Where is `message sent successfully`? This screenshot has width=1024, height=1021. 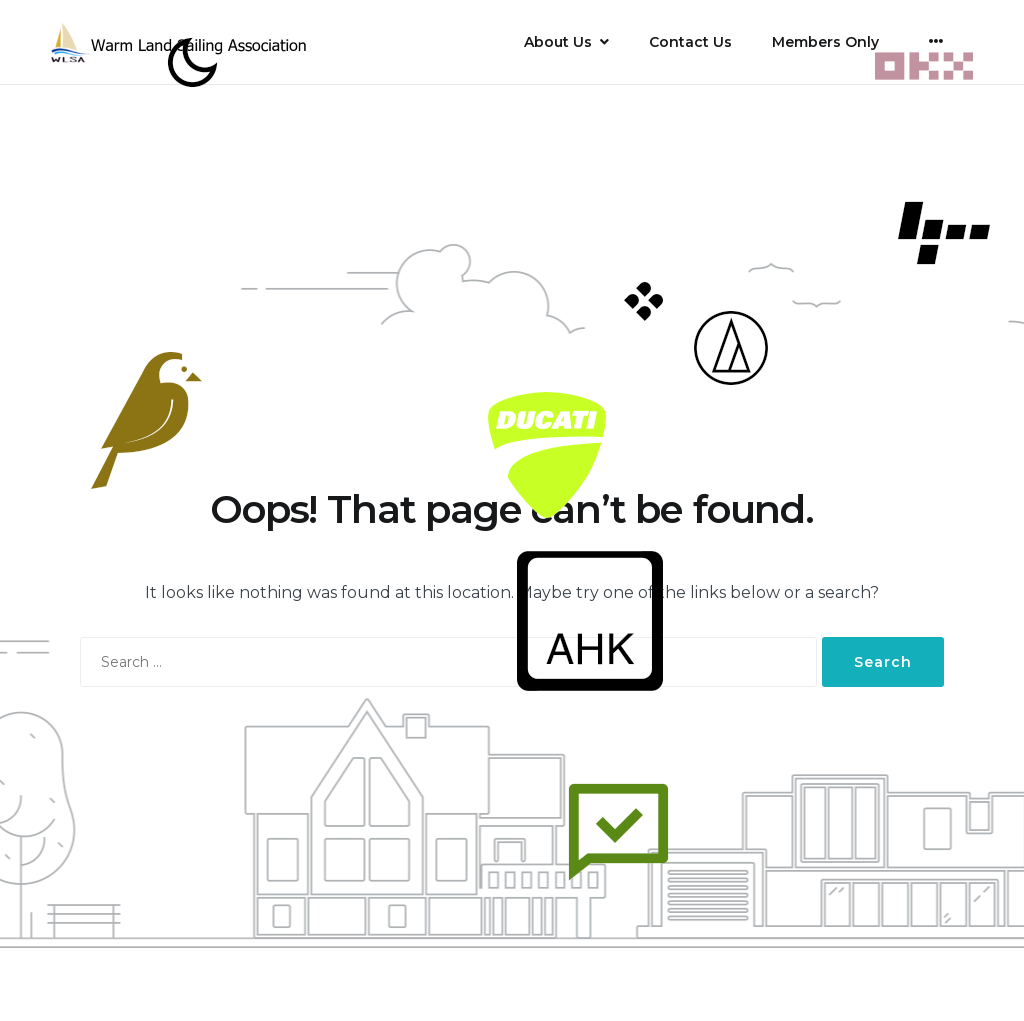
message sent successfully is located at coordinates (618, 828).